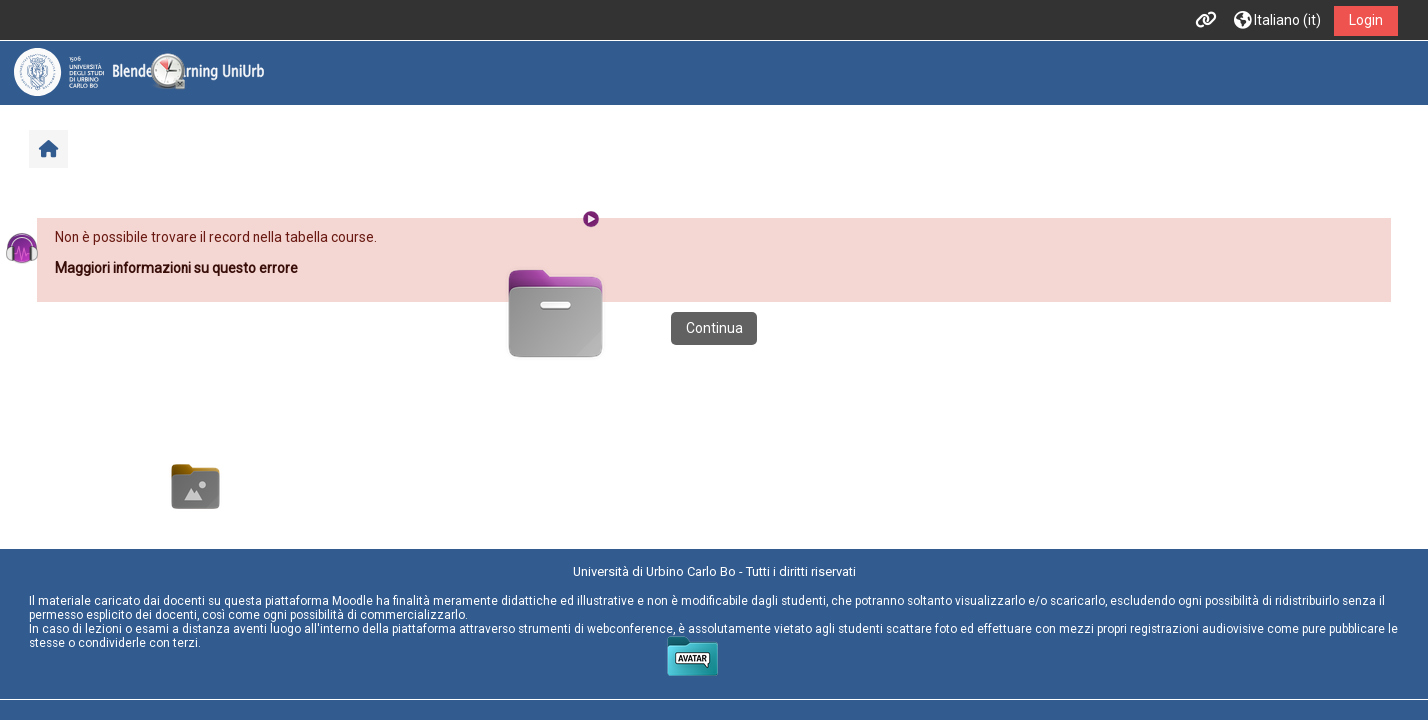  Describe the element at coordinates (168, 70) in the screenshot. I see `indicates a missed appointment or scheduled event` at that location.